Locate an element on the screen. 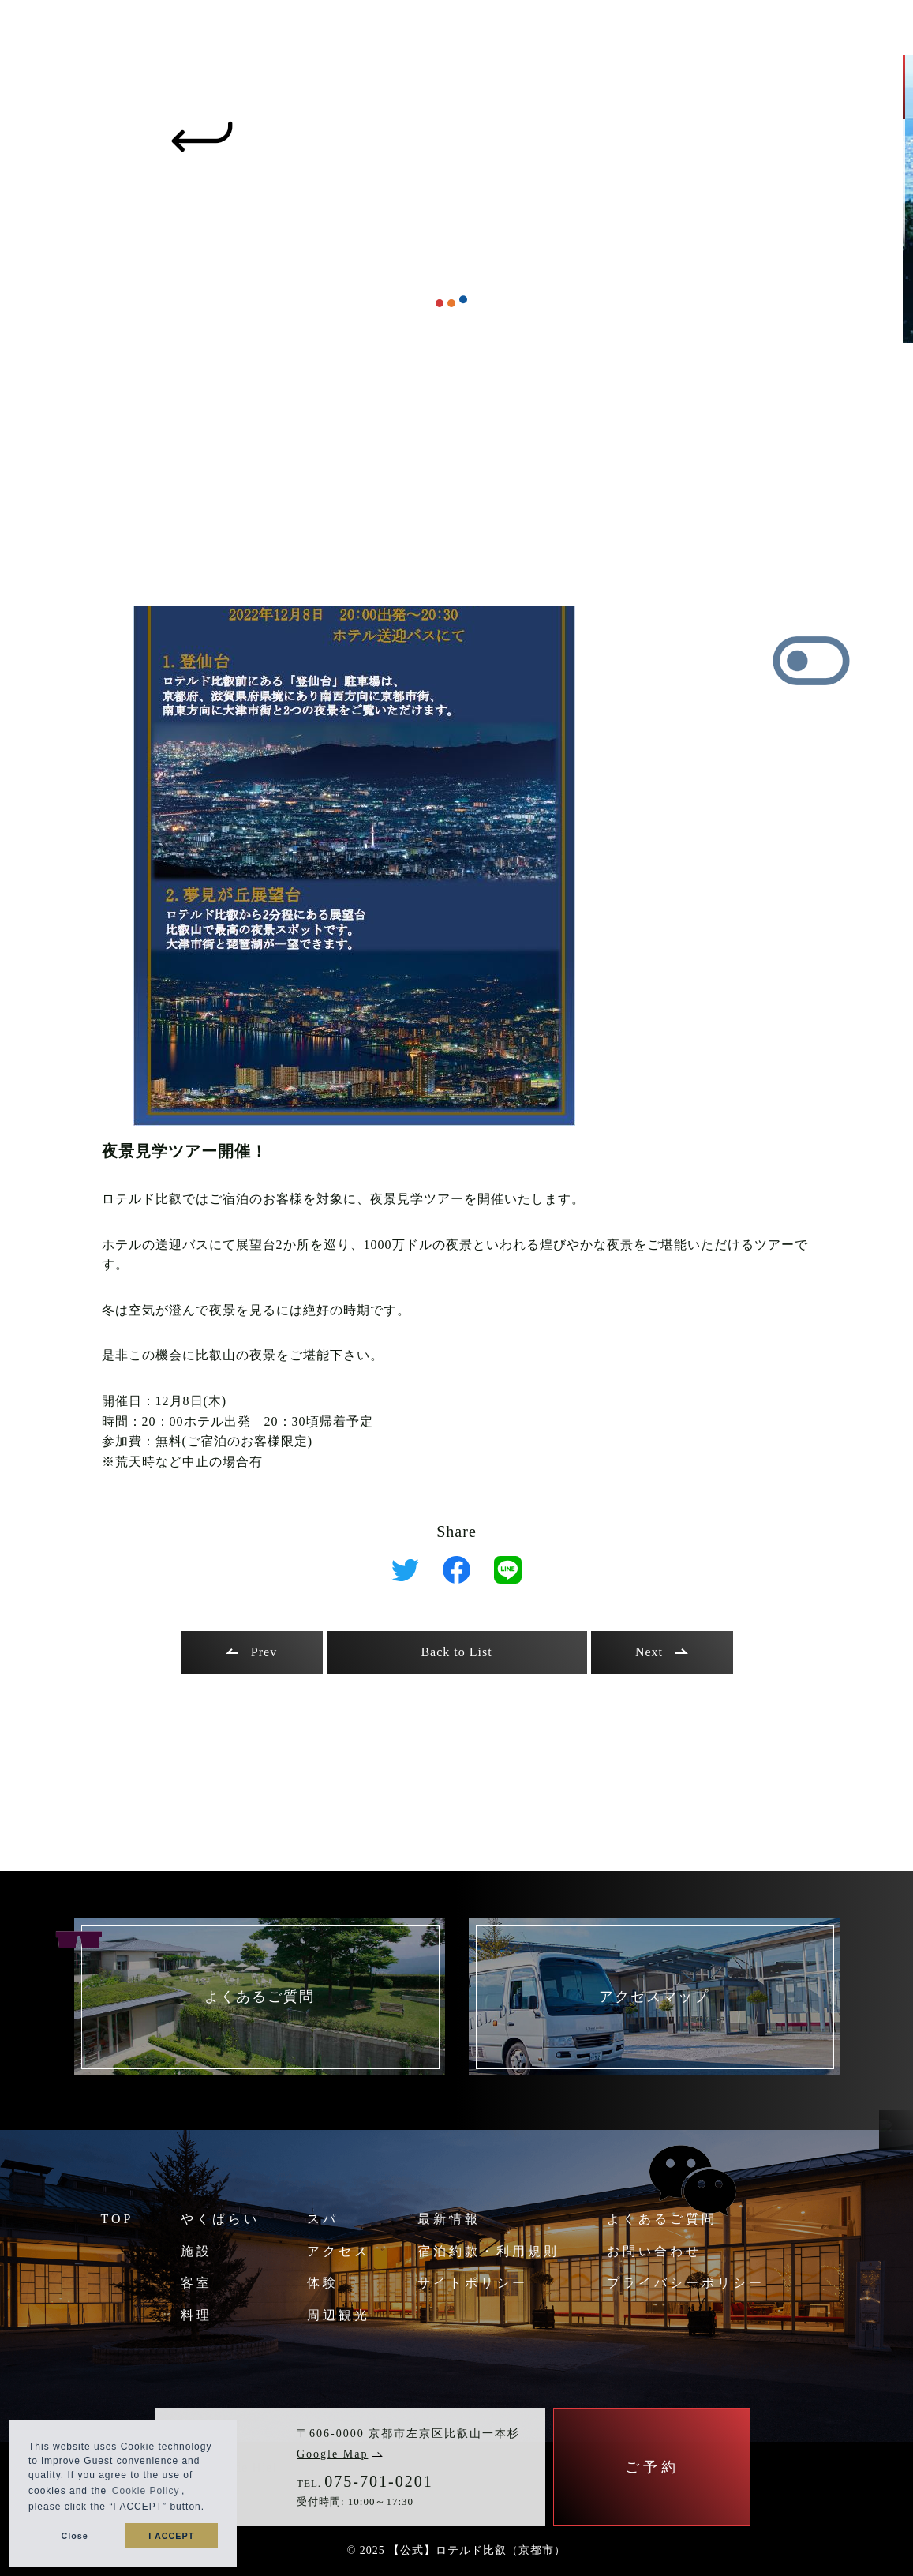 Image resolution: width=913 pixels, height=2576 pixels. toggle switch in off position is located at coordinates (811, 661).